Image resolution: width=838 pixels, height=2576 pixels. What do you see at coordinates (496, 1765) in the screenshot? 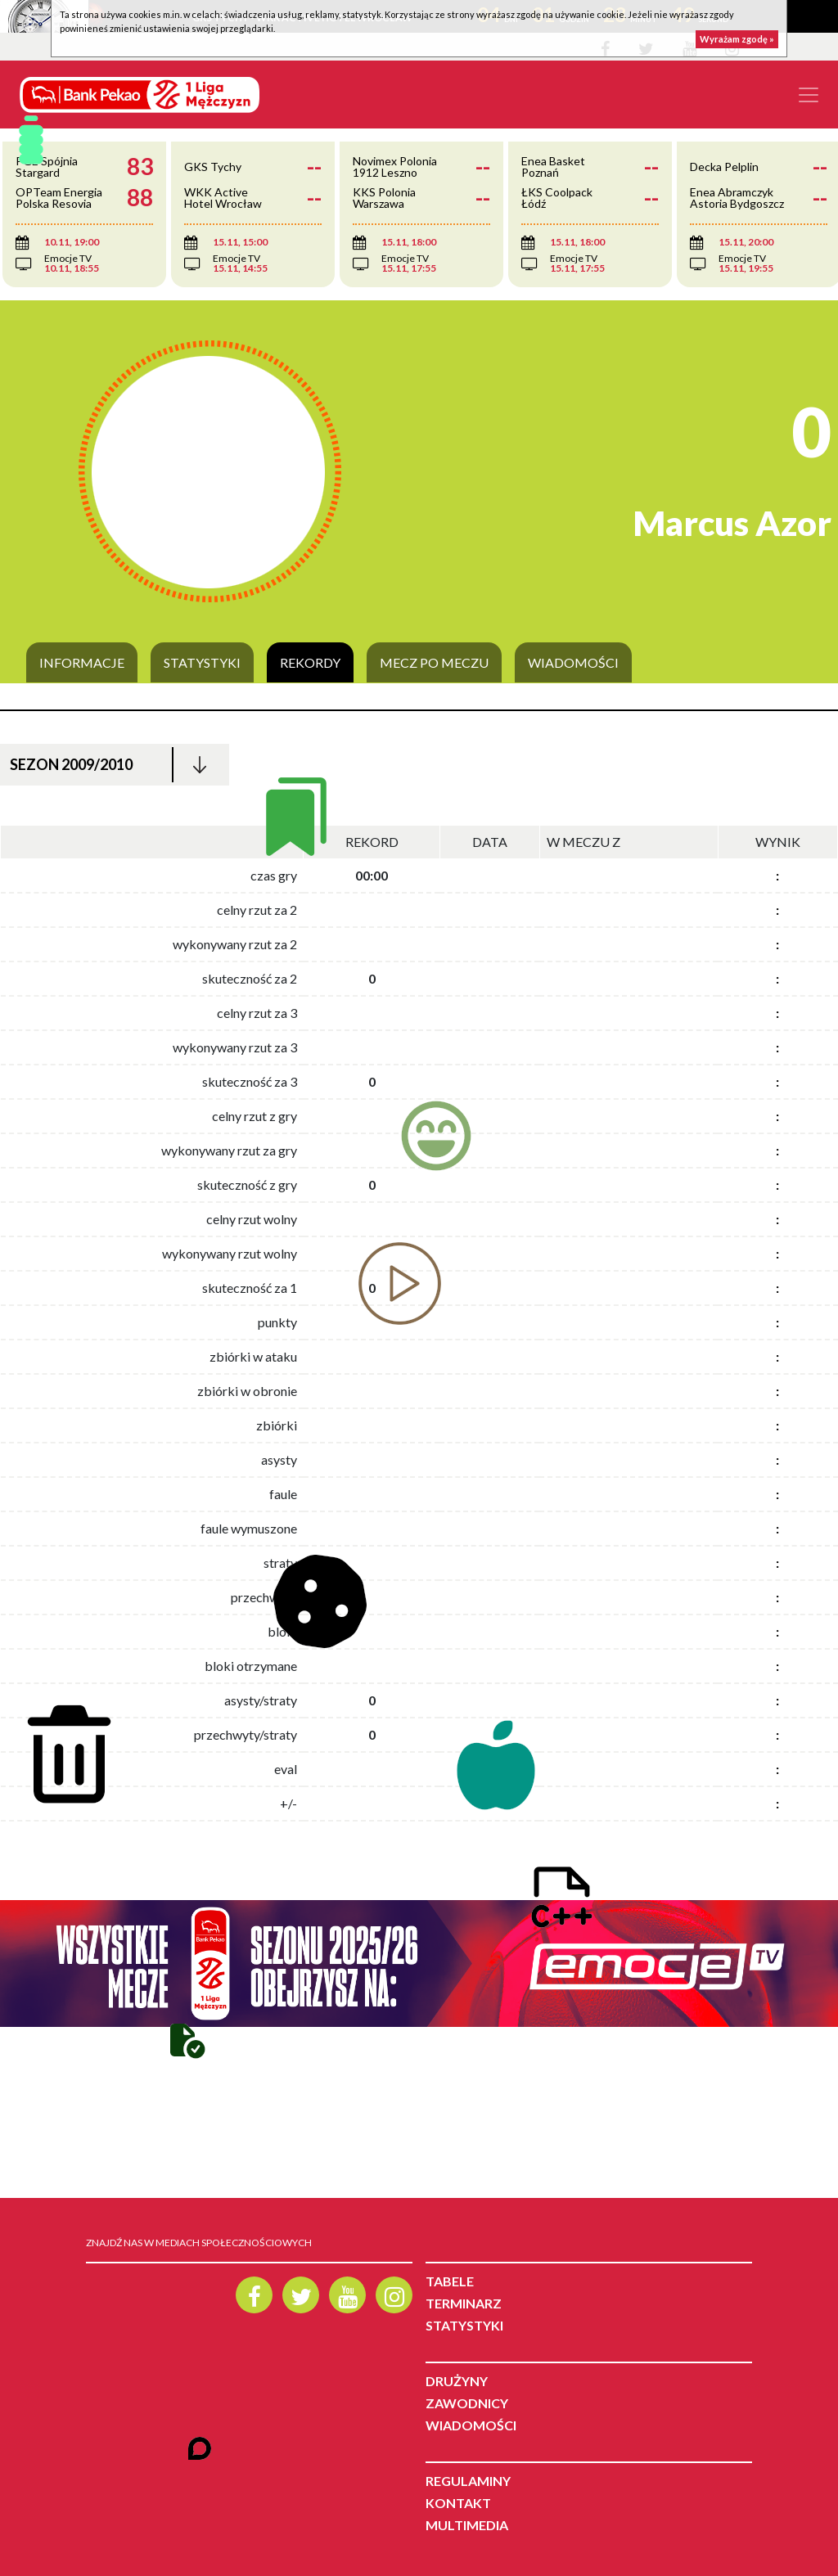
I see `access health or nutrition tracking features` at bounding box center [496, 1765].